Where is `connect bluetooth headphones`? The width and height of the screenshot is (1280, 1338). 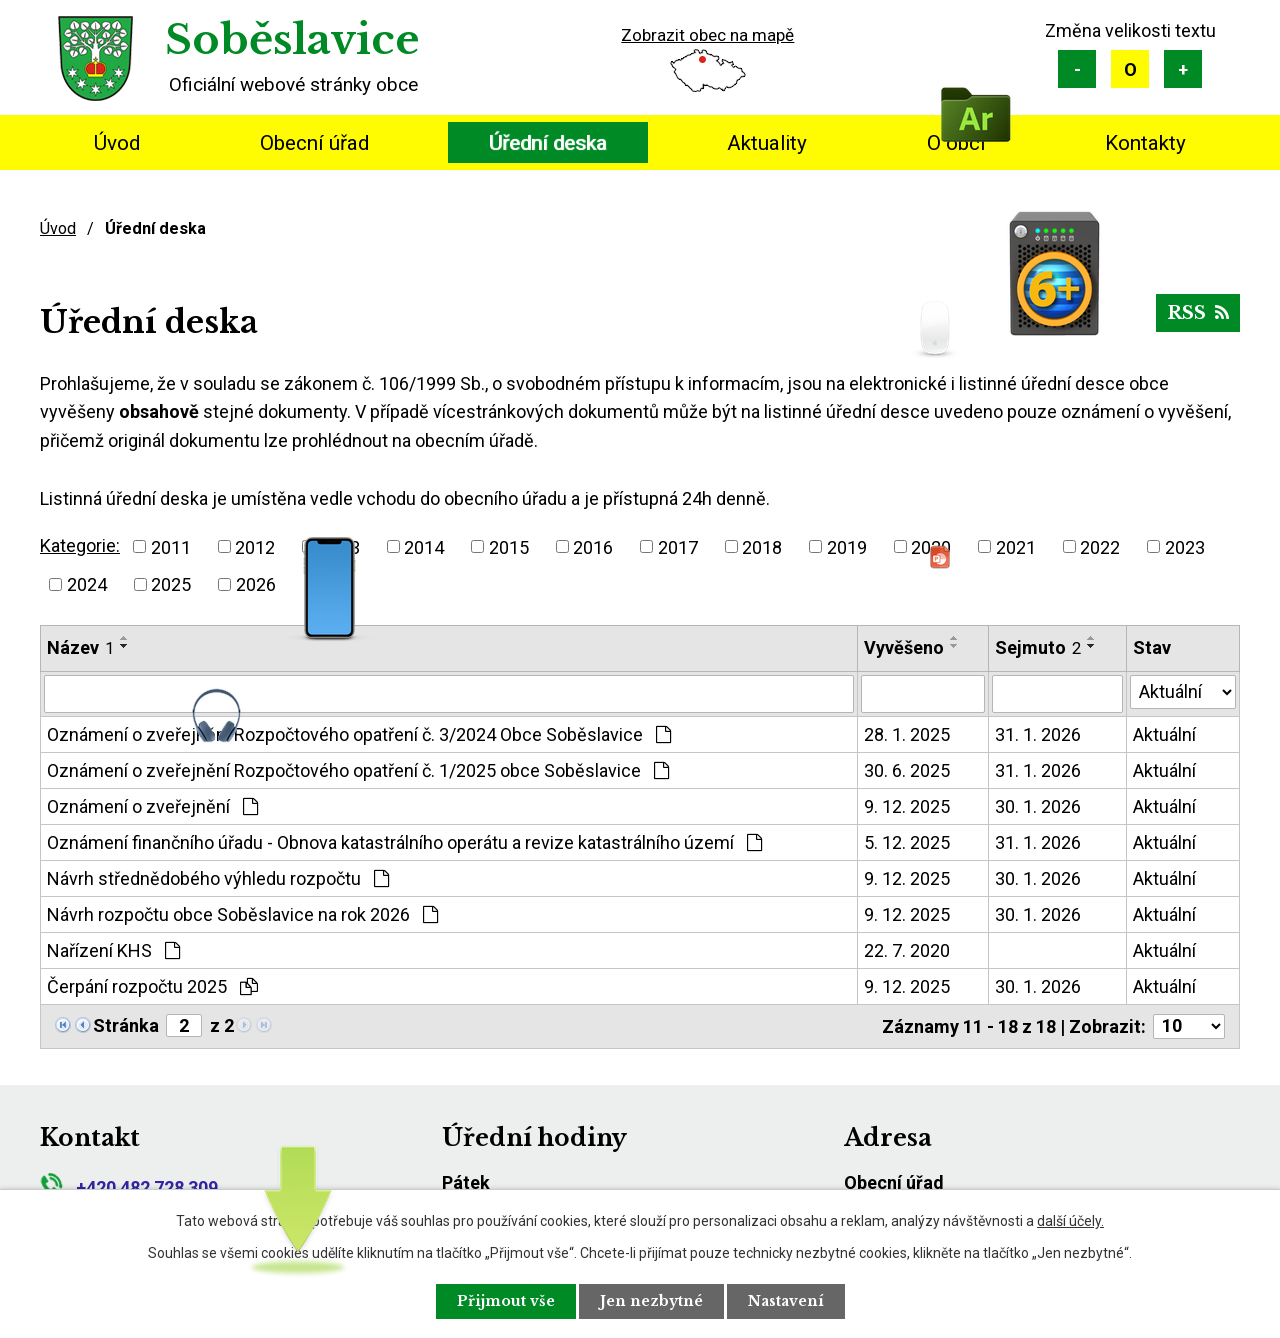
connect bluetooth headphones is located at coordinates (216, 715).